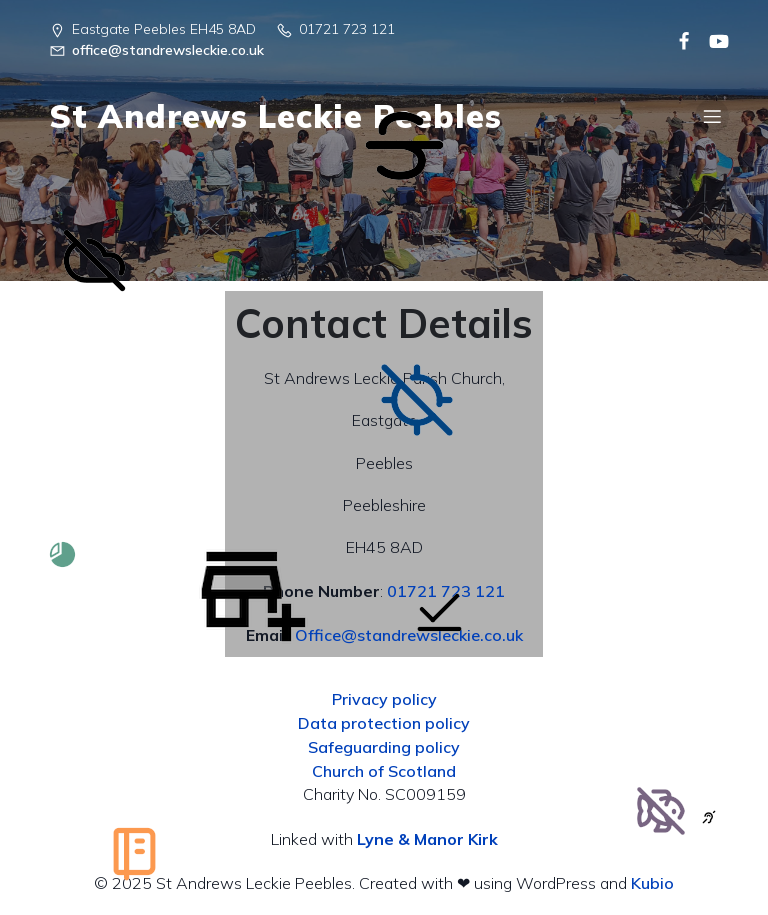  Describe the element at coordinates (253, 589) in the screenshot. I see `add a new business location` at that location.